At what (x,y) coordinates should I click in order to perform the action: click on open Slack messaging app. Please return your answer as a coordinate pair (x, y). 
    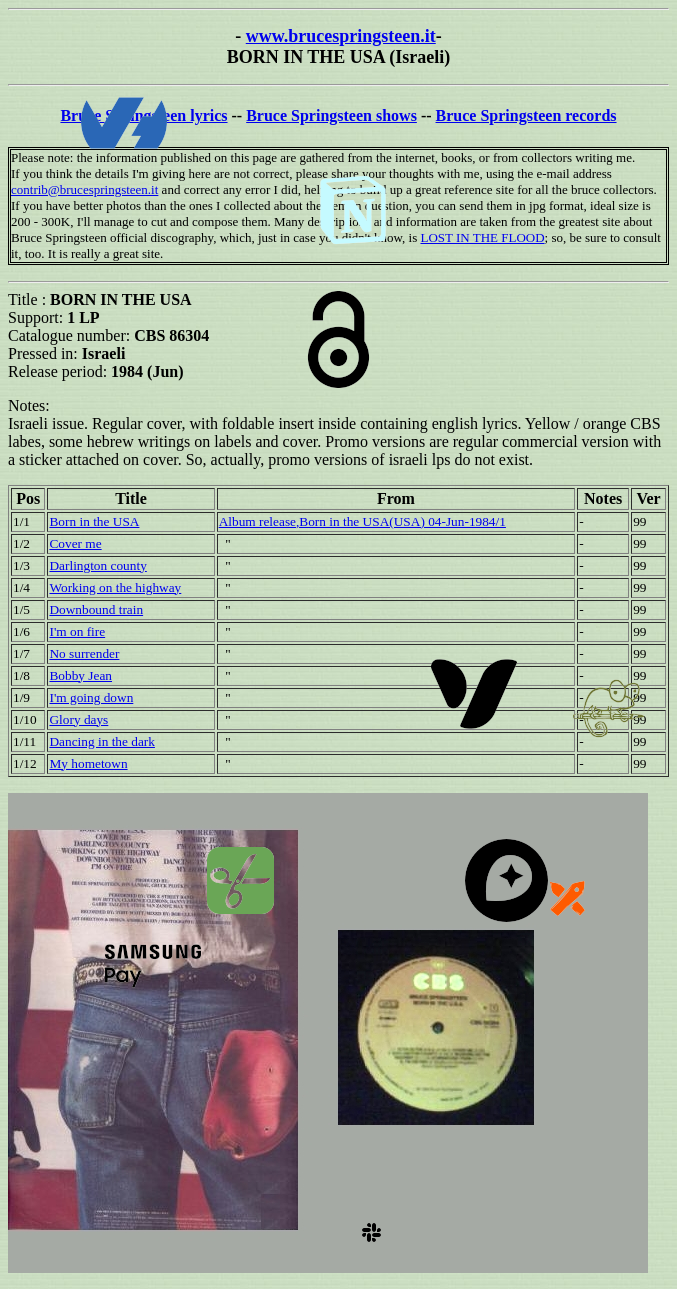
    Looking at the image, I should click on (371, 1232).